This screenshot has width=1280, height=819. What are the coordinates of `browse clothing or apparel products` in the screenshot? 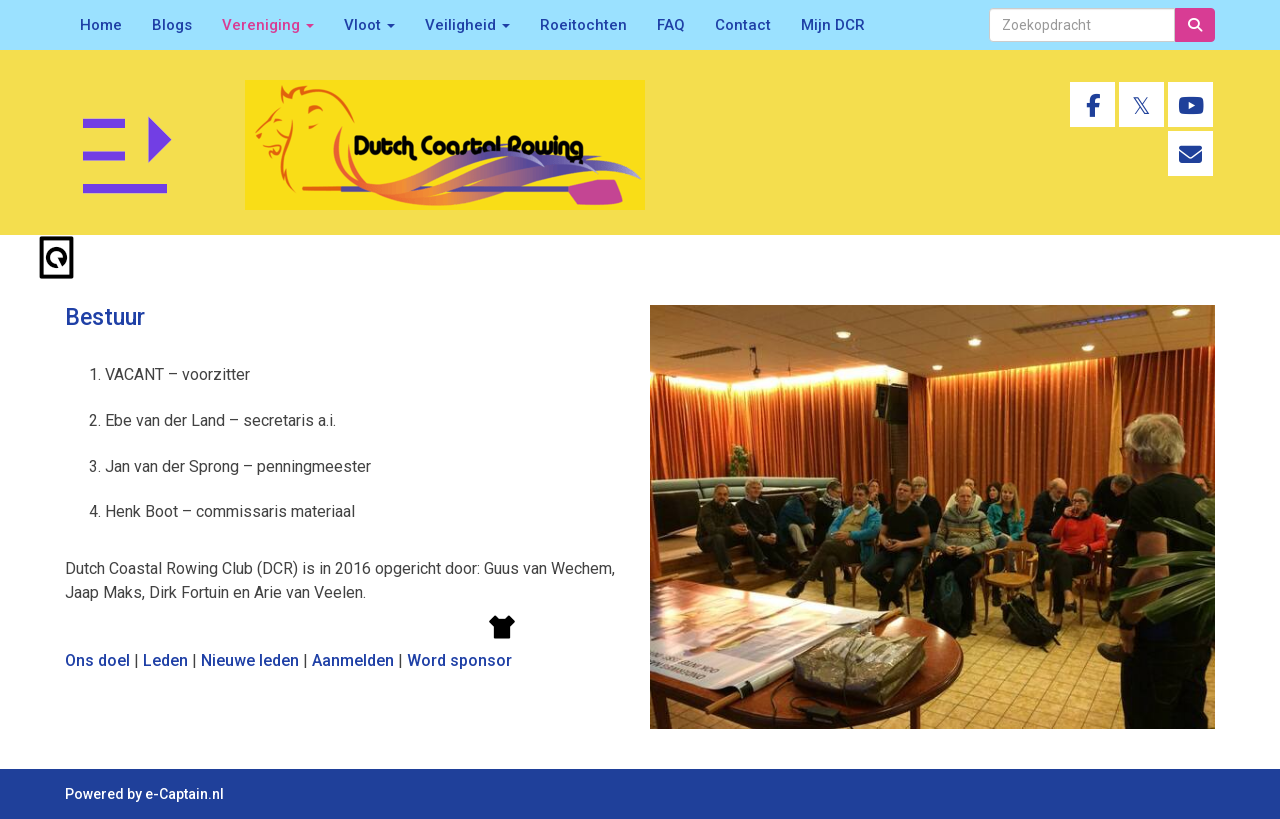 It's located at (502, 627).